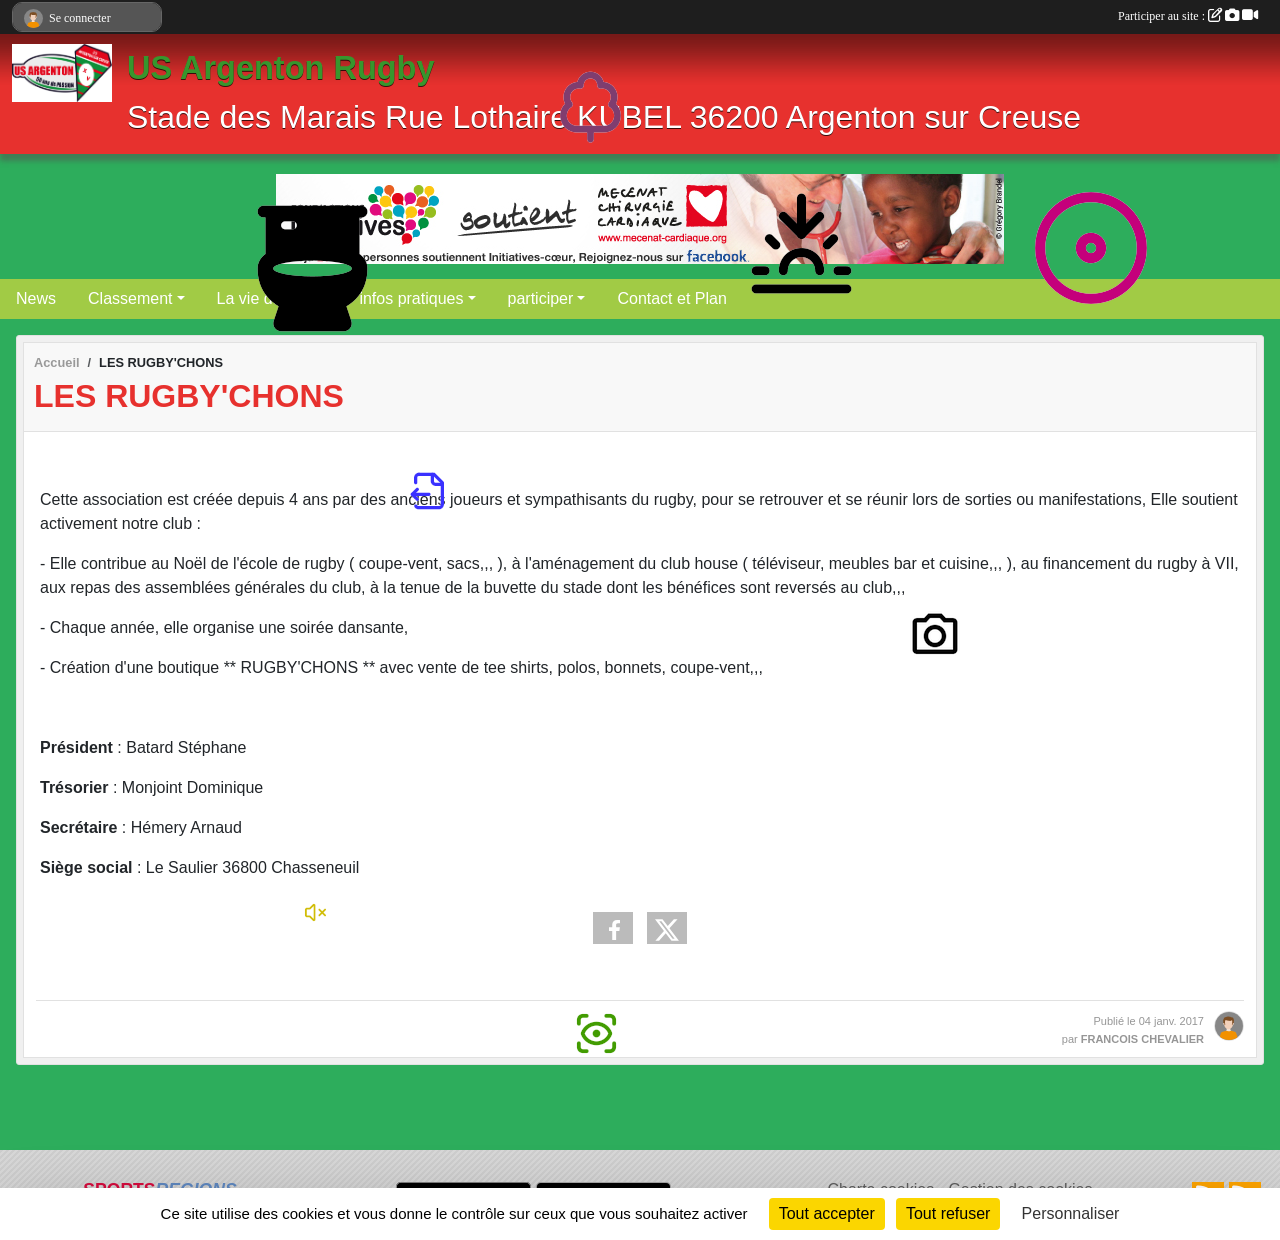 The image size is (1280, 1240). I want to click on set display to evening or night mode, so click(801, 243).